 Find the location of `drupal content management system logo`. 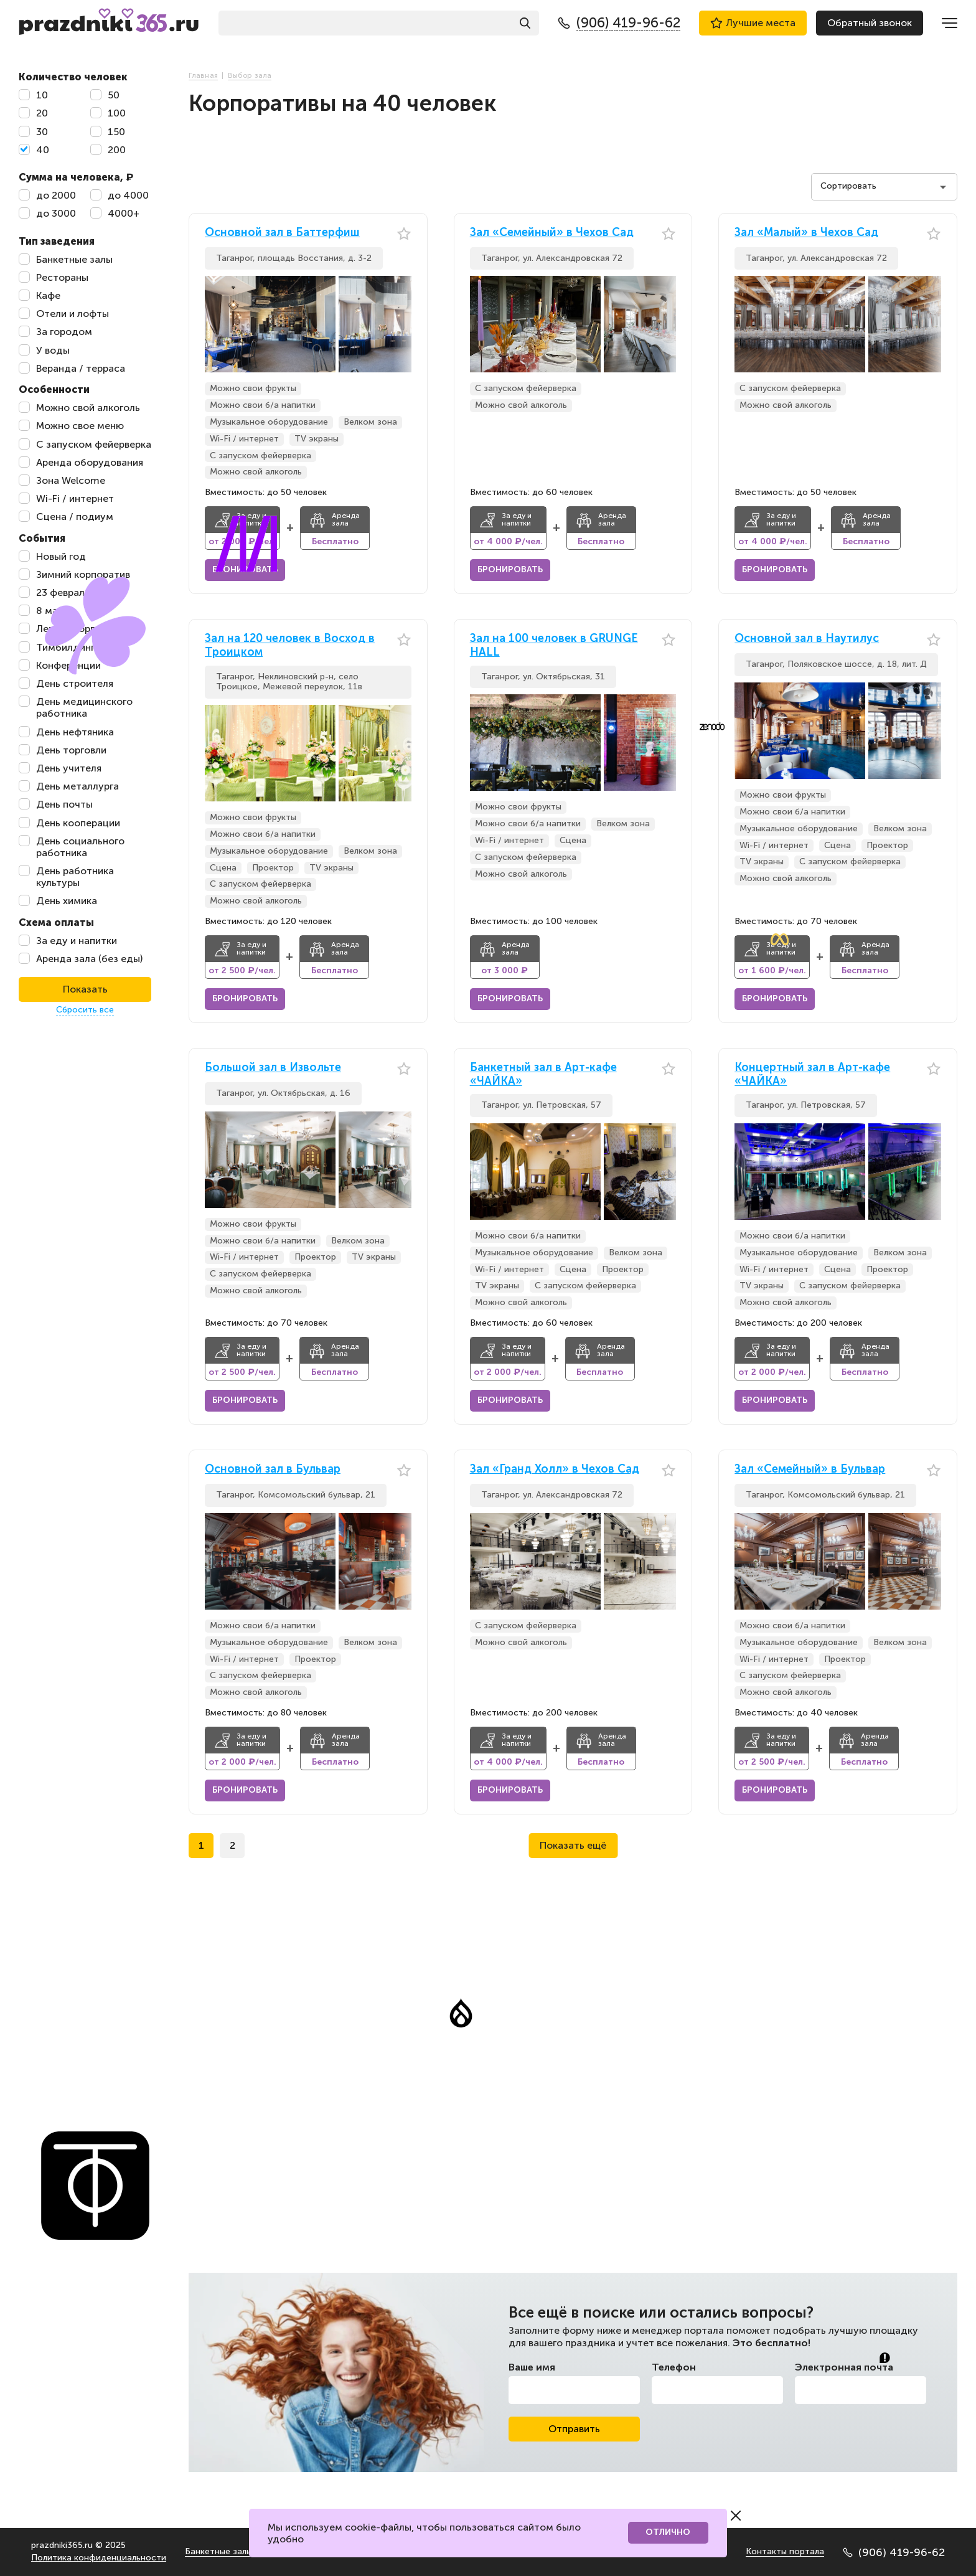

drupal content management system logo is located at coordinates (461, 2012).